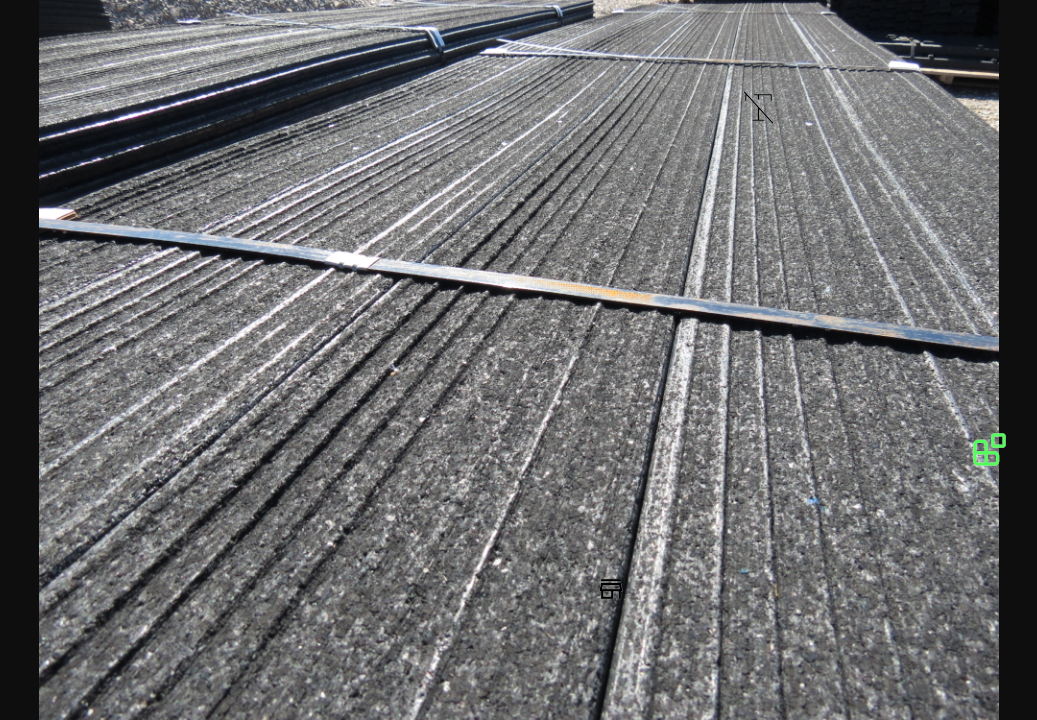  I want to click on disable text formatting, so click(758, 107).